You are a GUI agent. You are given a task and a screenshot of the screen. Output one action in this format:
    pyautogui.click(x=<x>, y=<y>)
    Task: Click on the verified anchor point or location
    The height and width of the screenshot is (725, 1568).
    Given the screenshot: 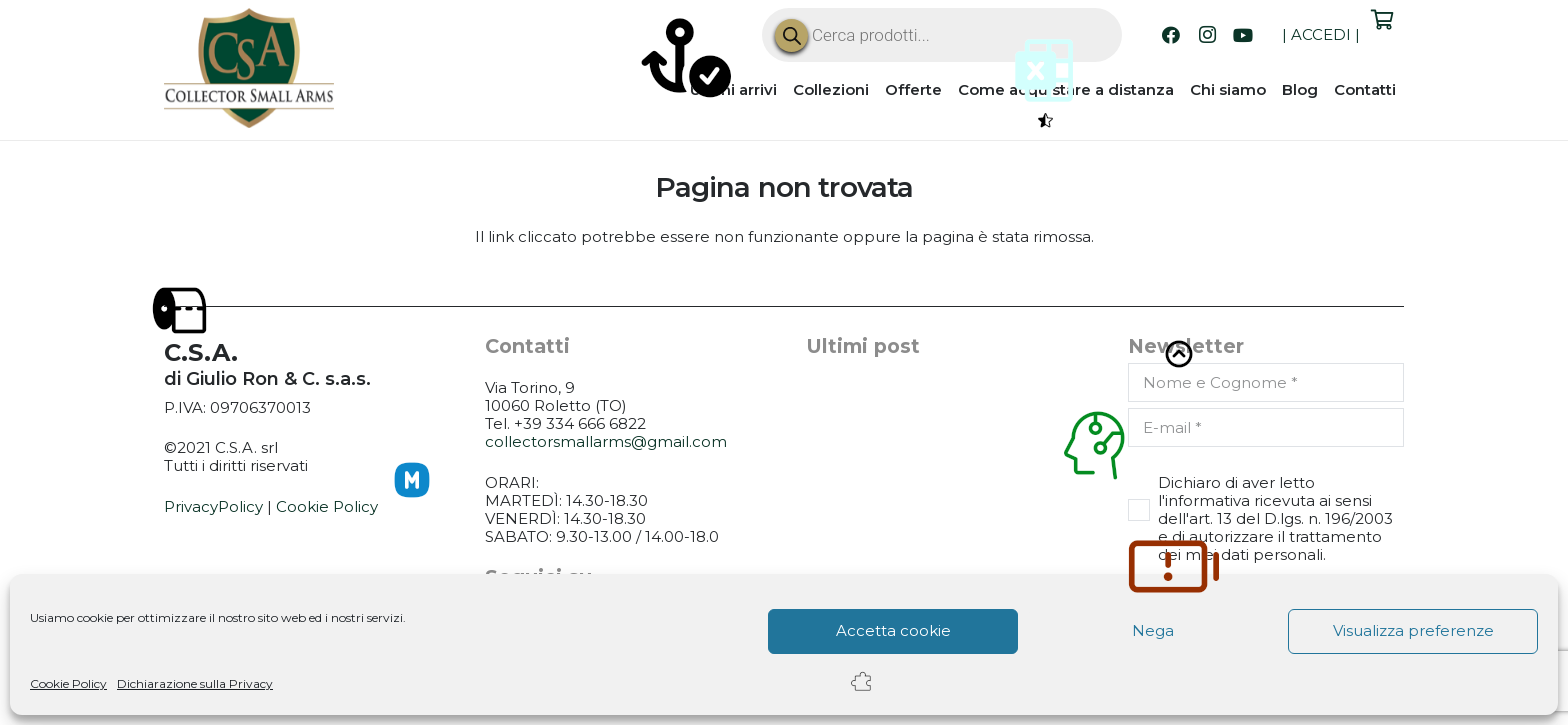 What is the action you would take?
    pyautogui.click(x=684, y=55)
    